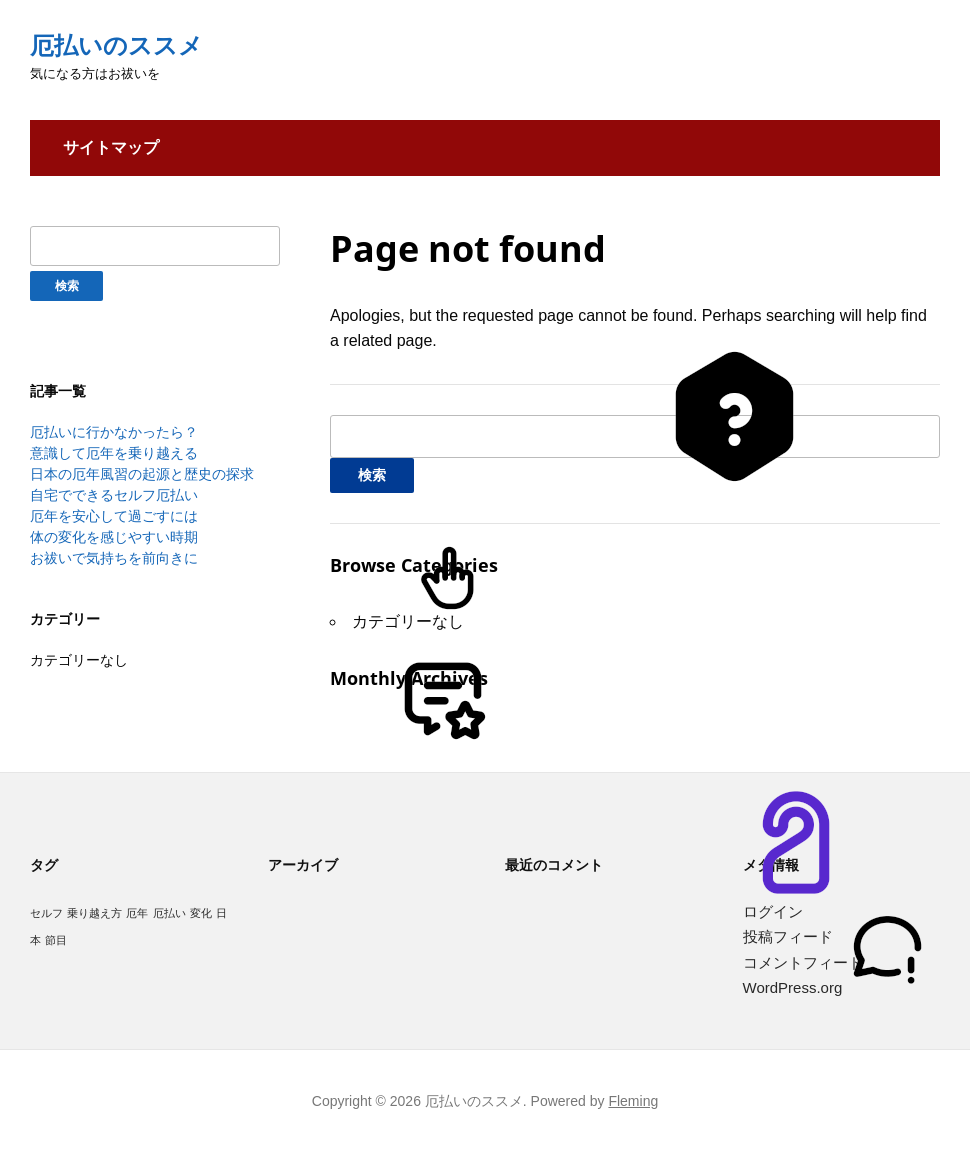  What do you see at coordinates (887, 946) in the screenshot?
I see `indicates an urgent or important message` at bounding box center [887, 946].